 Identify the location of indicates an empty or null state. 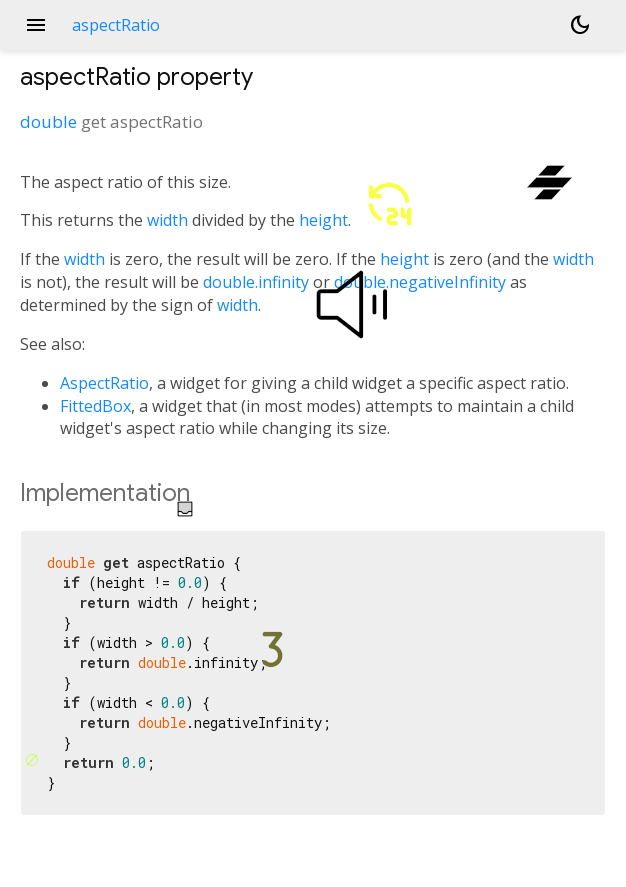
(32, 760).